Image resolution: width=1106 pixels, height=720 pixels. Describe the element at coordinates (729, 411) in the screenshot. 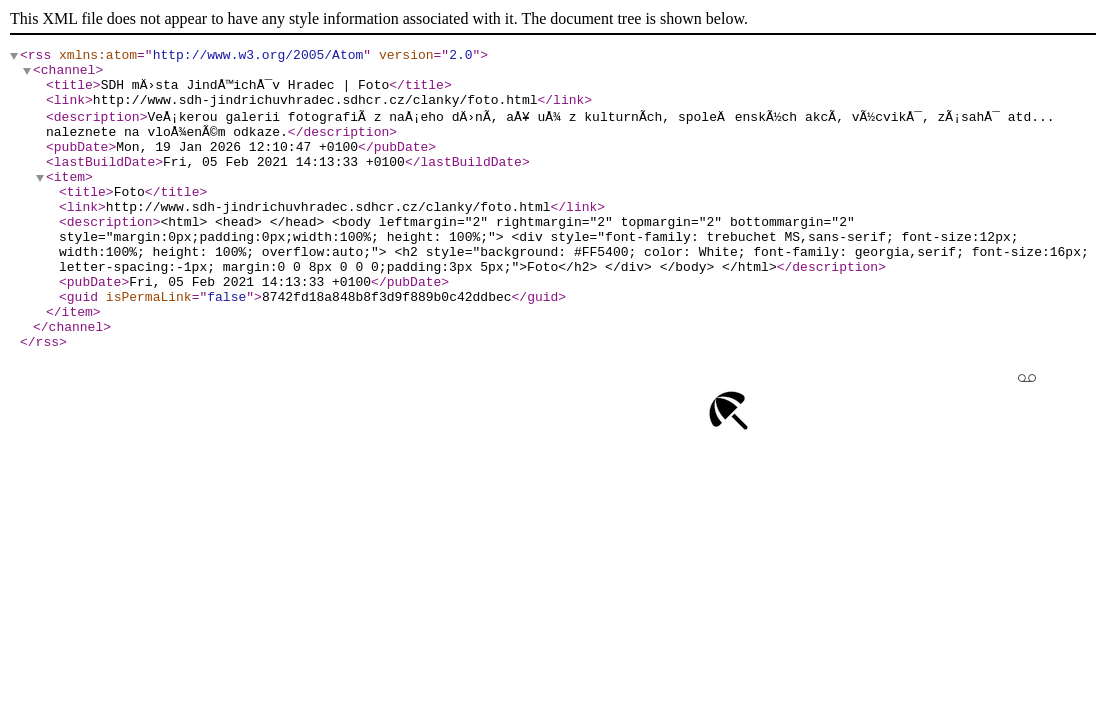

I see `access beach or vacation-related features` at that location.